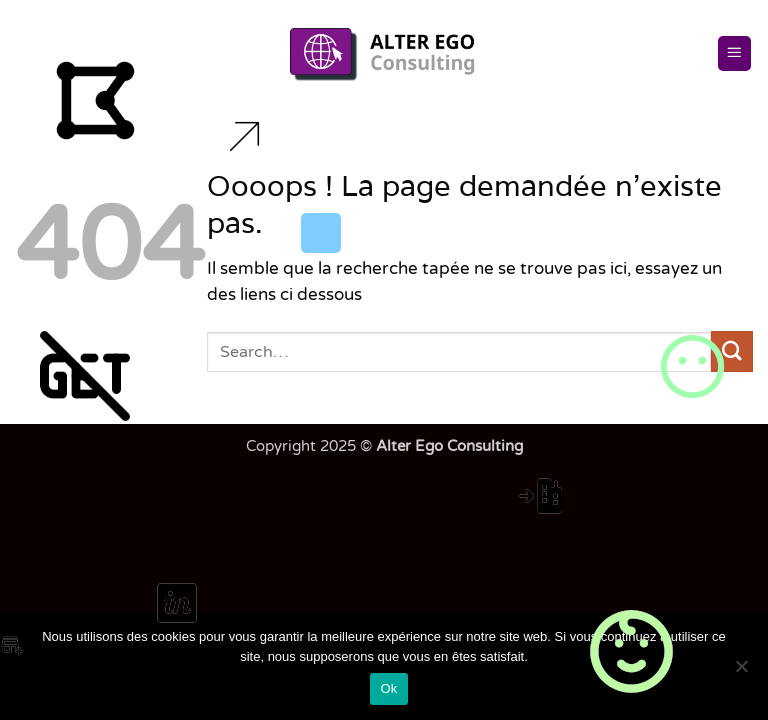 This screenshot has height=720, width=768. What do you see at coordinates (85, 376) in the screenshot?
I see `indicates http get request is disabled or blocked` at bounding box center [85, 376].